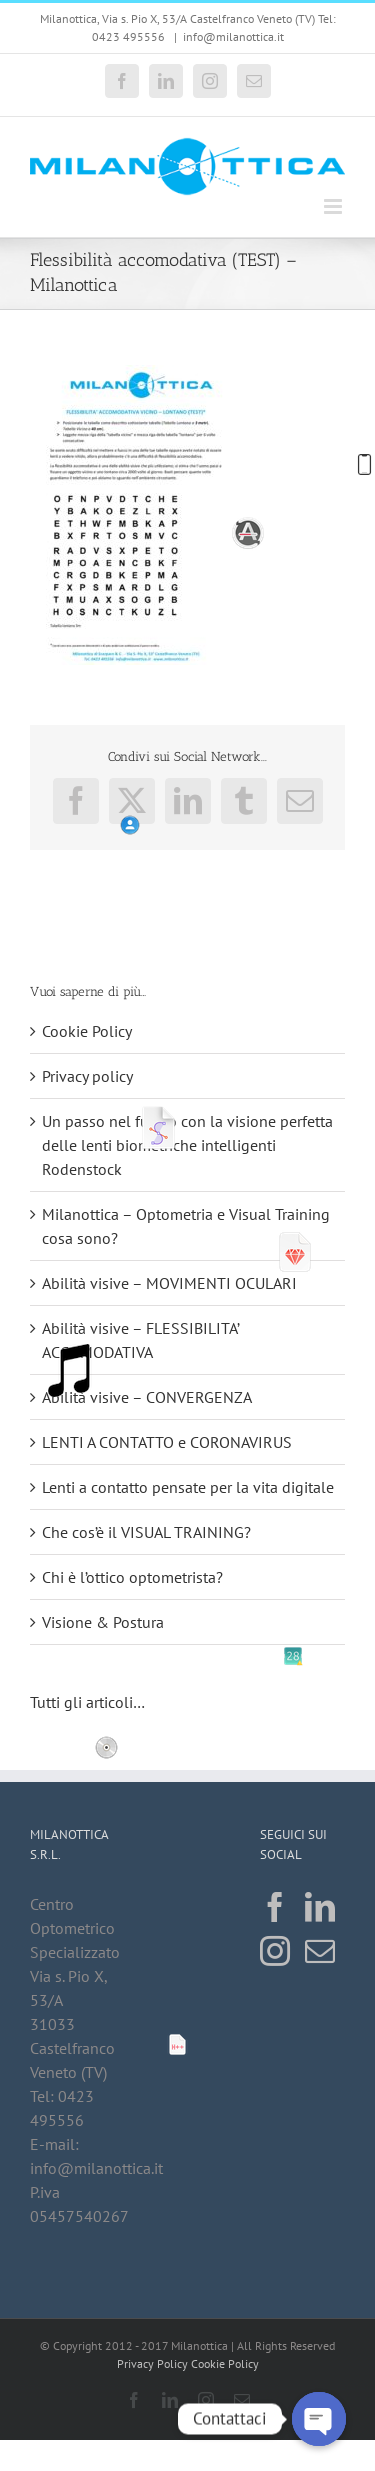 The width and height of the screenshot is (375, 2471). Describe the element at coordinates (248, 533) in the screenshot. I see `open the software updater application` at that location.